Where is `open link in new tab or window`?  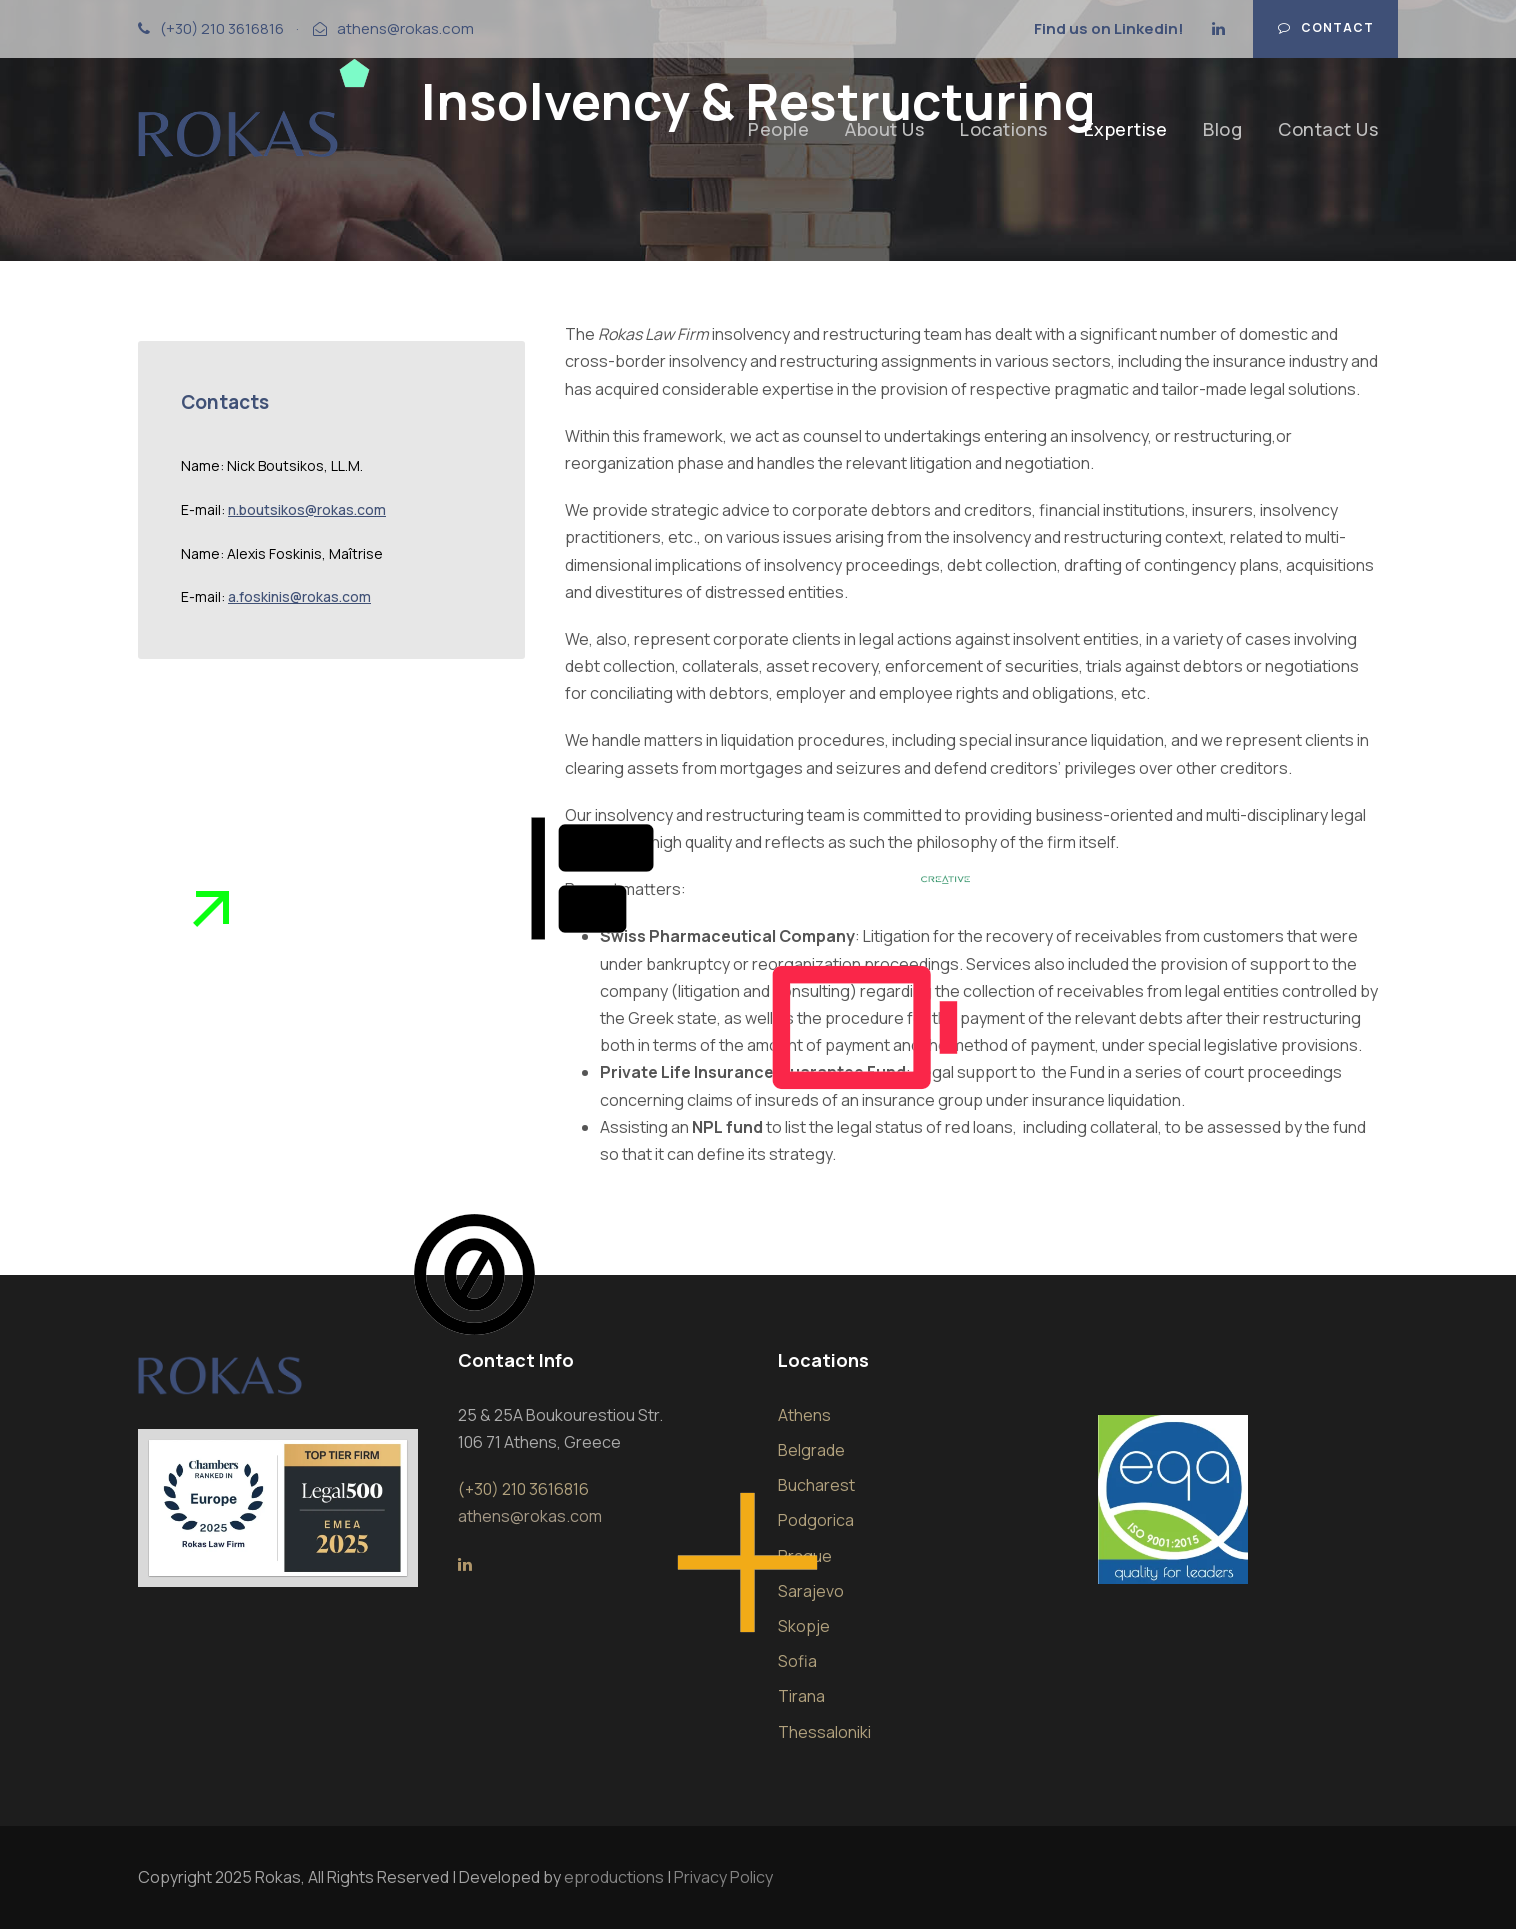 open link in new tab or window is located at coordinates (211, 909).